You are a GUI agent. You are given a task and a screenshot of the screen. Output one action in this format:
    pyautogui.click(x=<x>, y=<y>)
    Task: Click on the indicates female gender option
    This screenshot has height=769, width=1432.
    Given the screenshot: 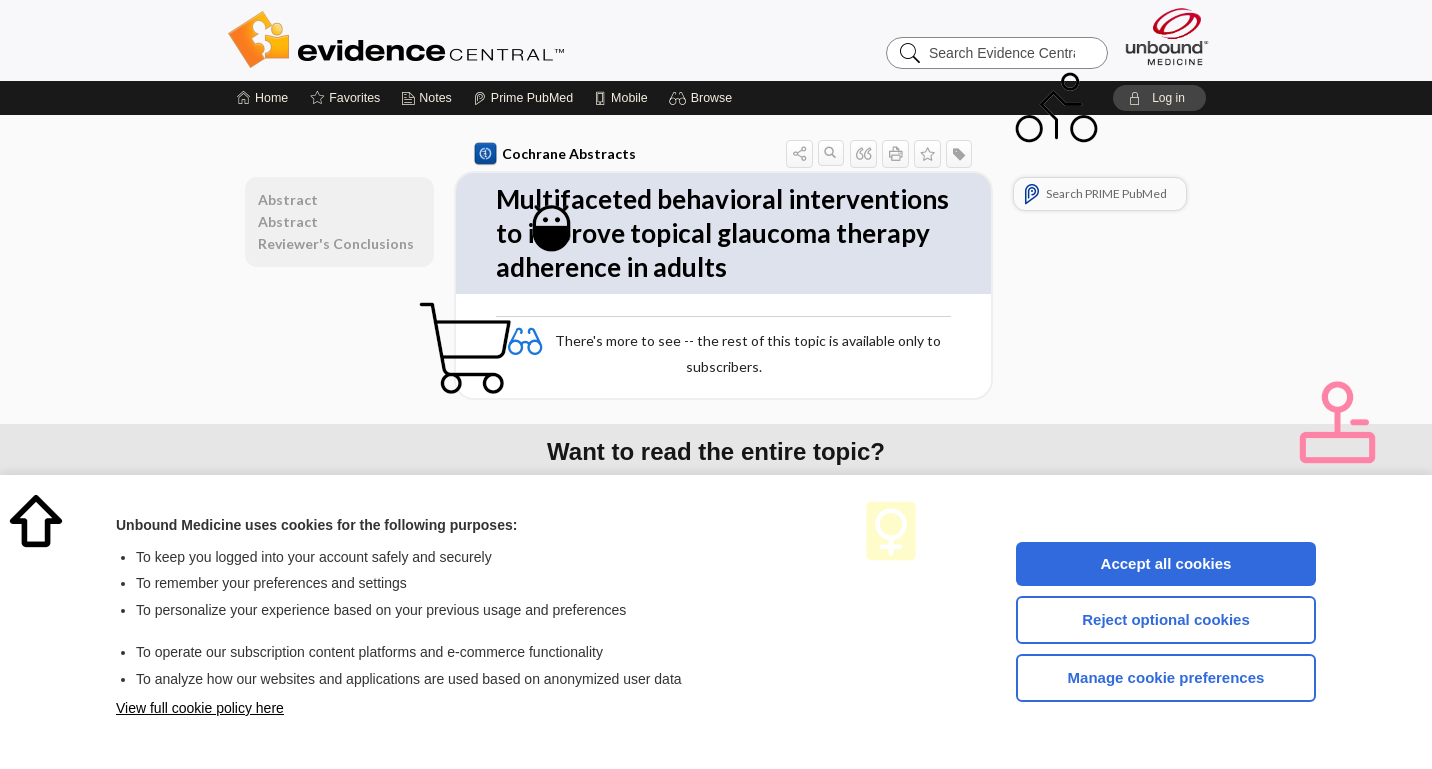 What is the action you would take?
    pyautogui.click(x=891, y=531)
    